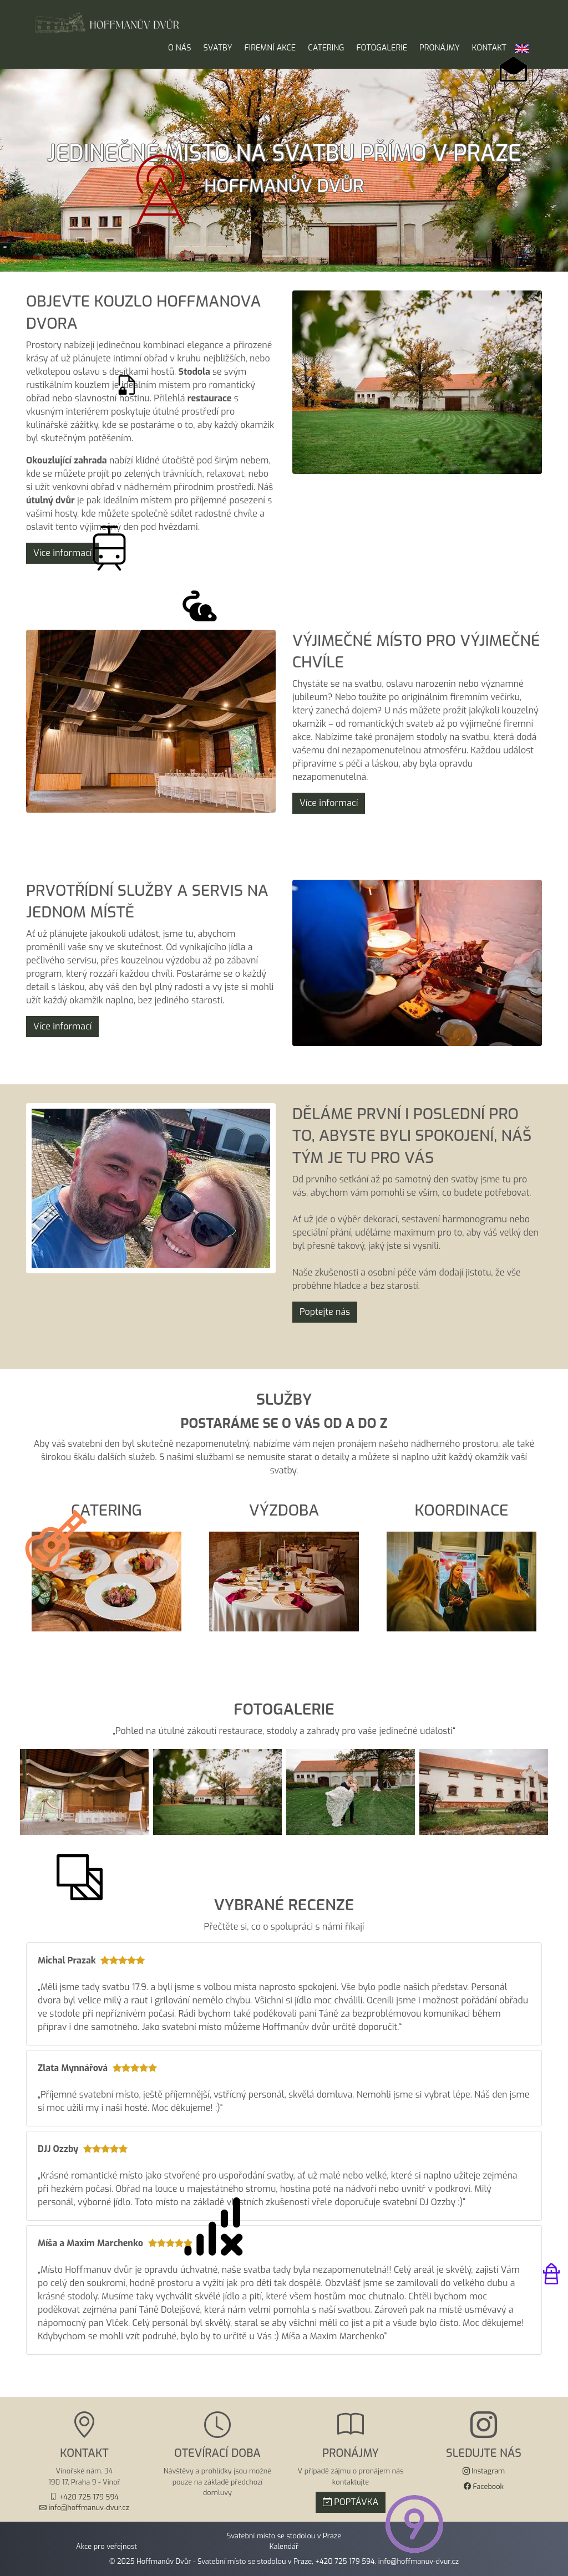  What do you see at coordinates (55, 1541) in the screenshot?
I see `access music or audio content` at bounding box center [55, 1541].